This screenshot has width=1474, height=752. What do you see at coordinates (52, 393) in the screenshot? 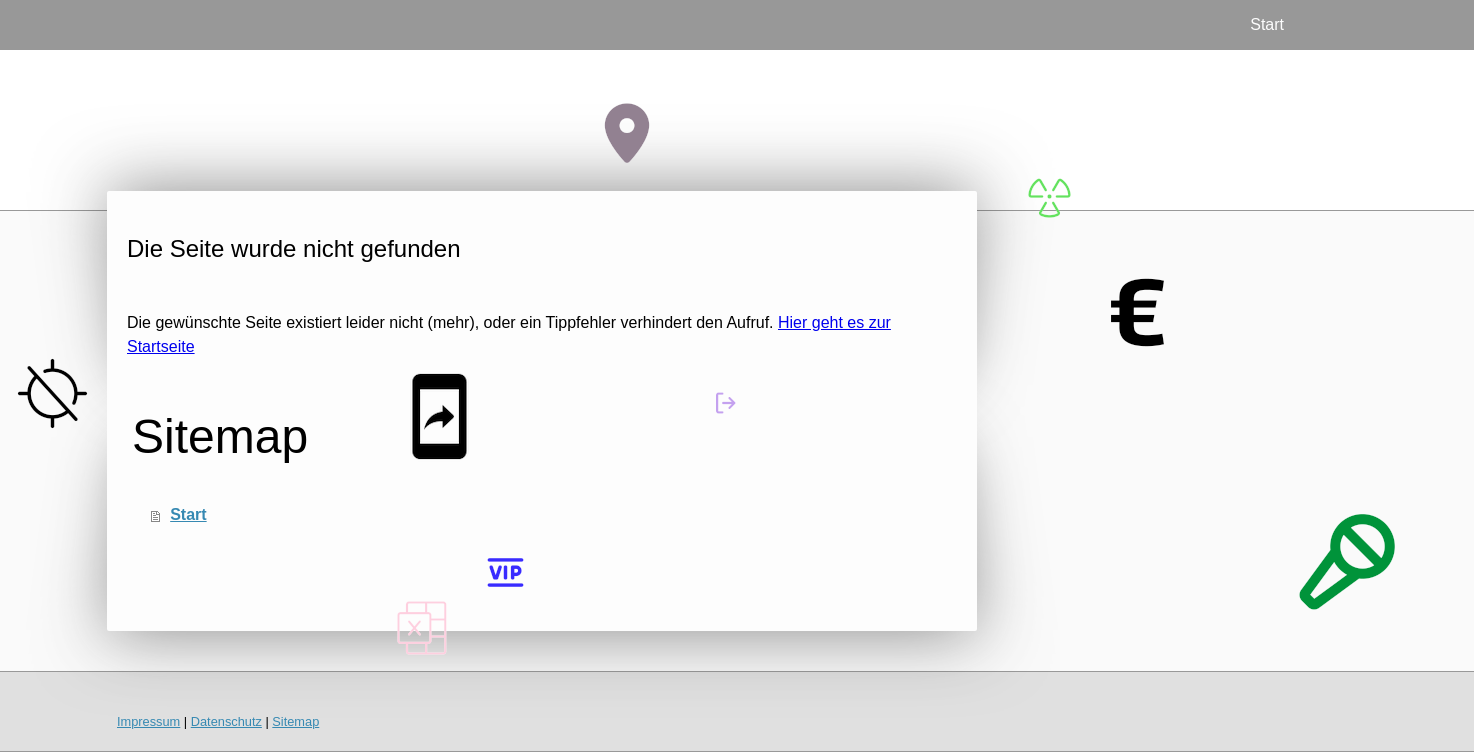
I see `location services disabled` at bounding box center [52, 393].